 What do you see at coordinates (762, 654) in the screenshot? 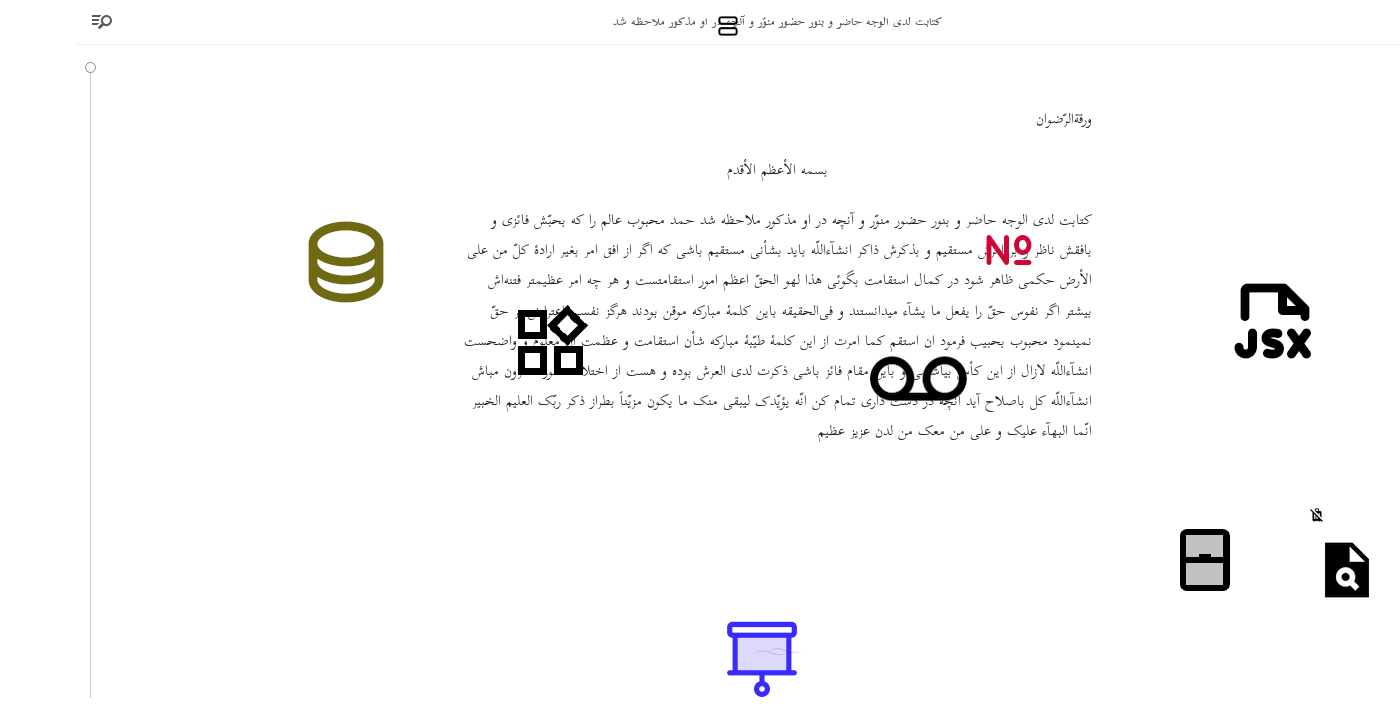
I see `start a presentation` at bounding box center [762, 654].